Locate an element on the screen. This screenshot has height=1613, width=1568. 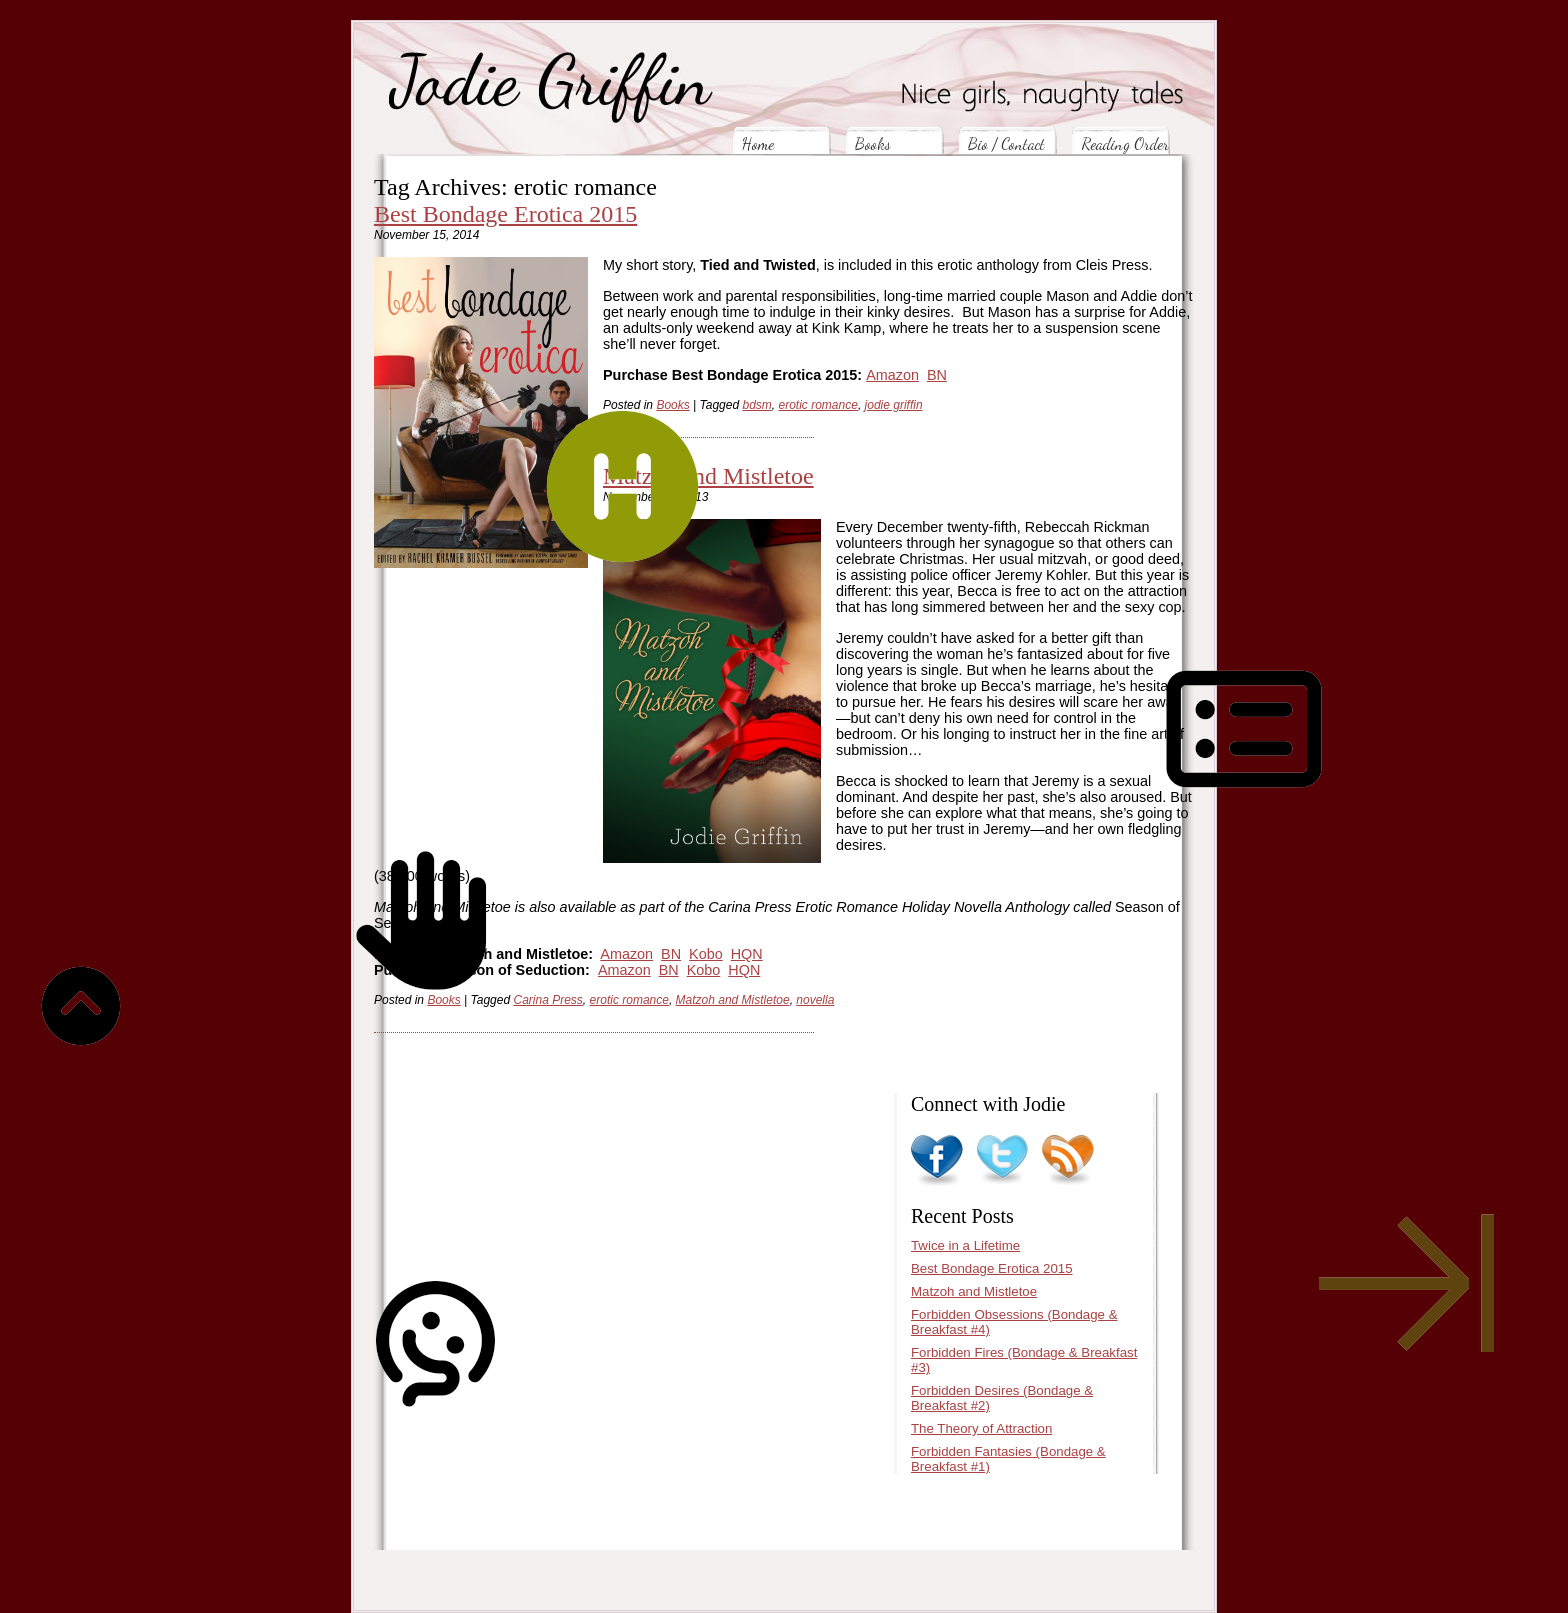
scroll to top of page is located at coordinates (81, 1006).